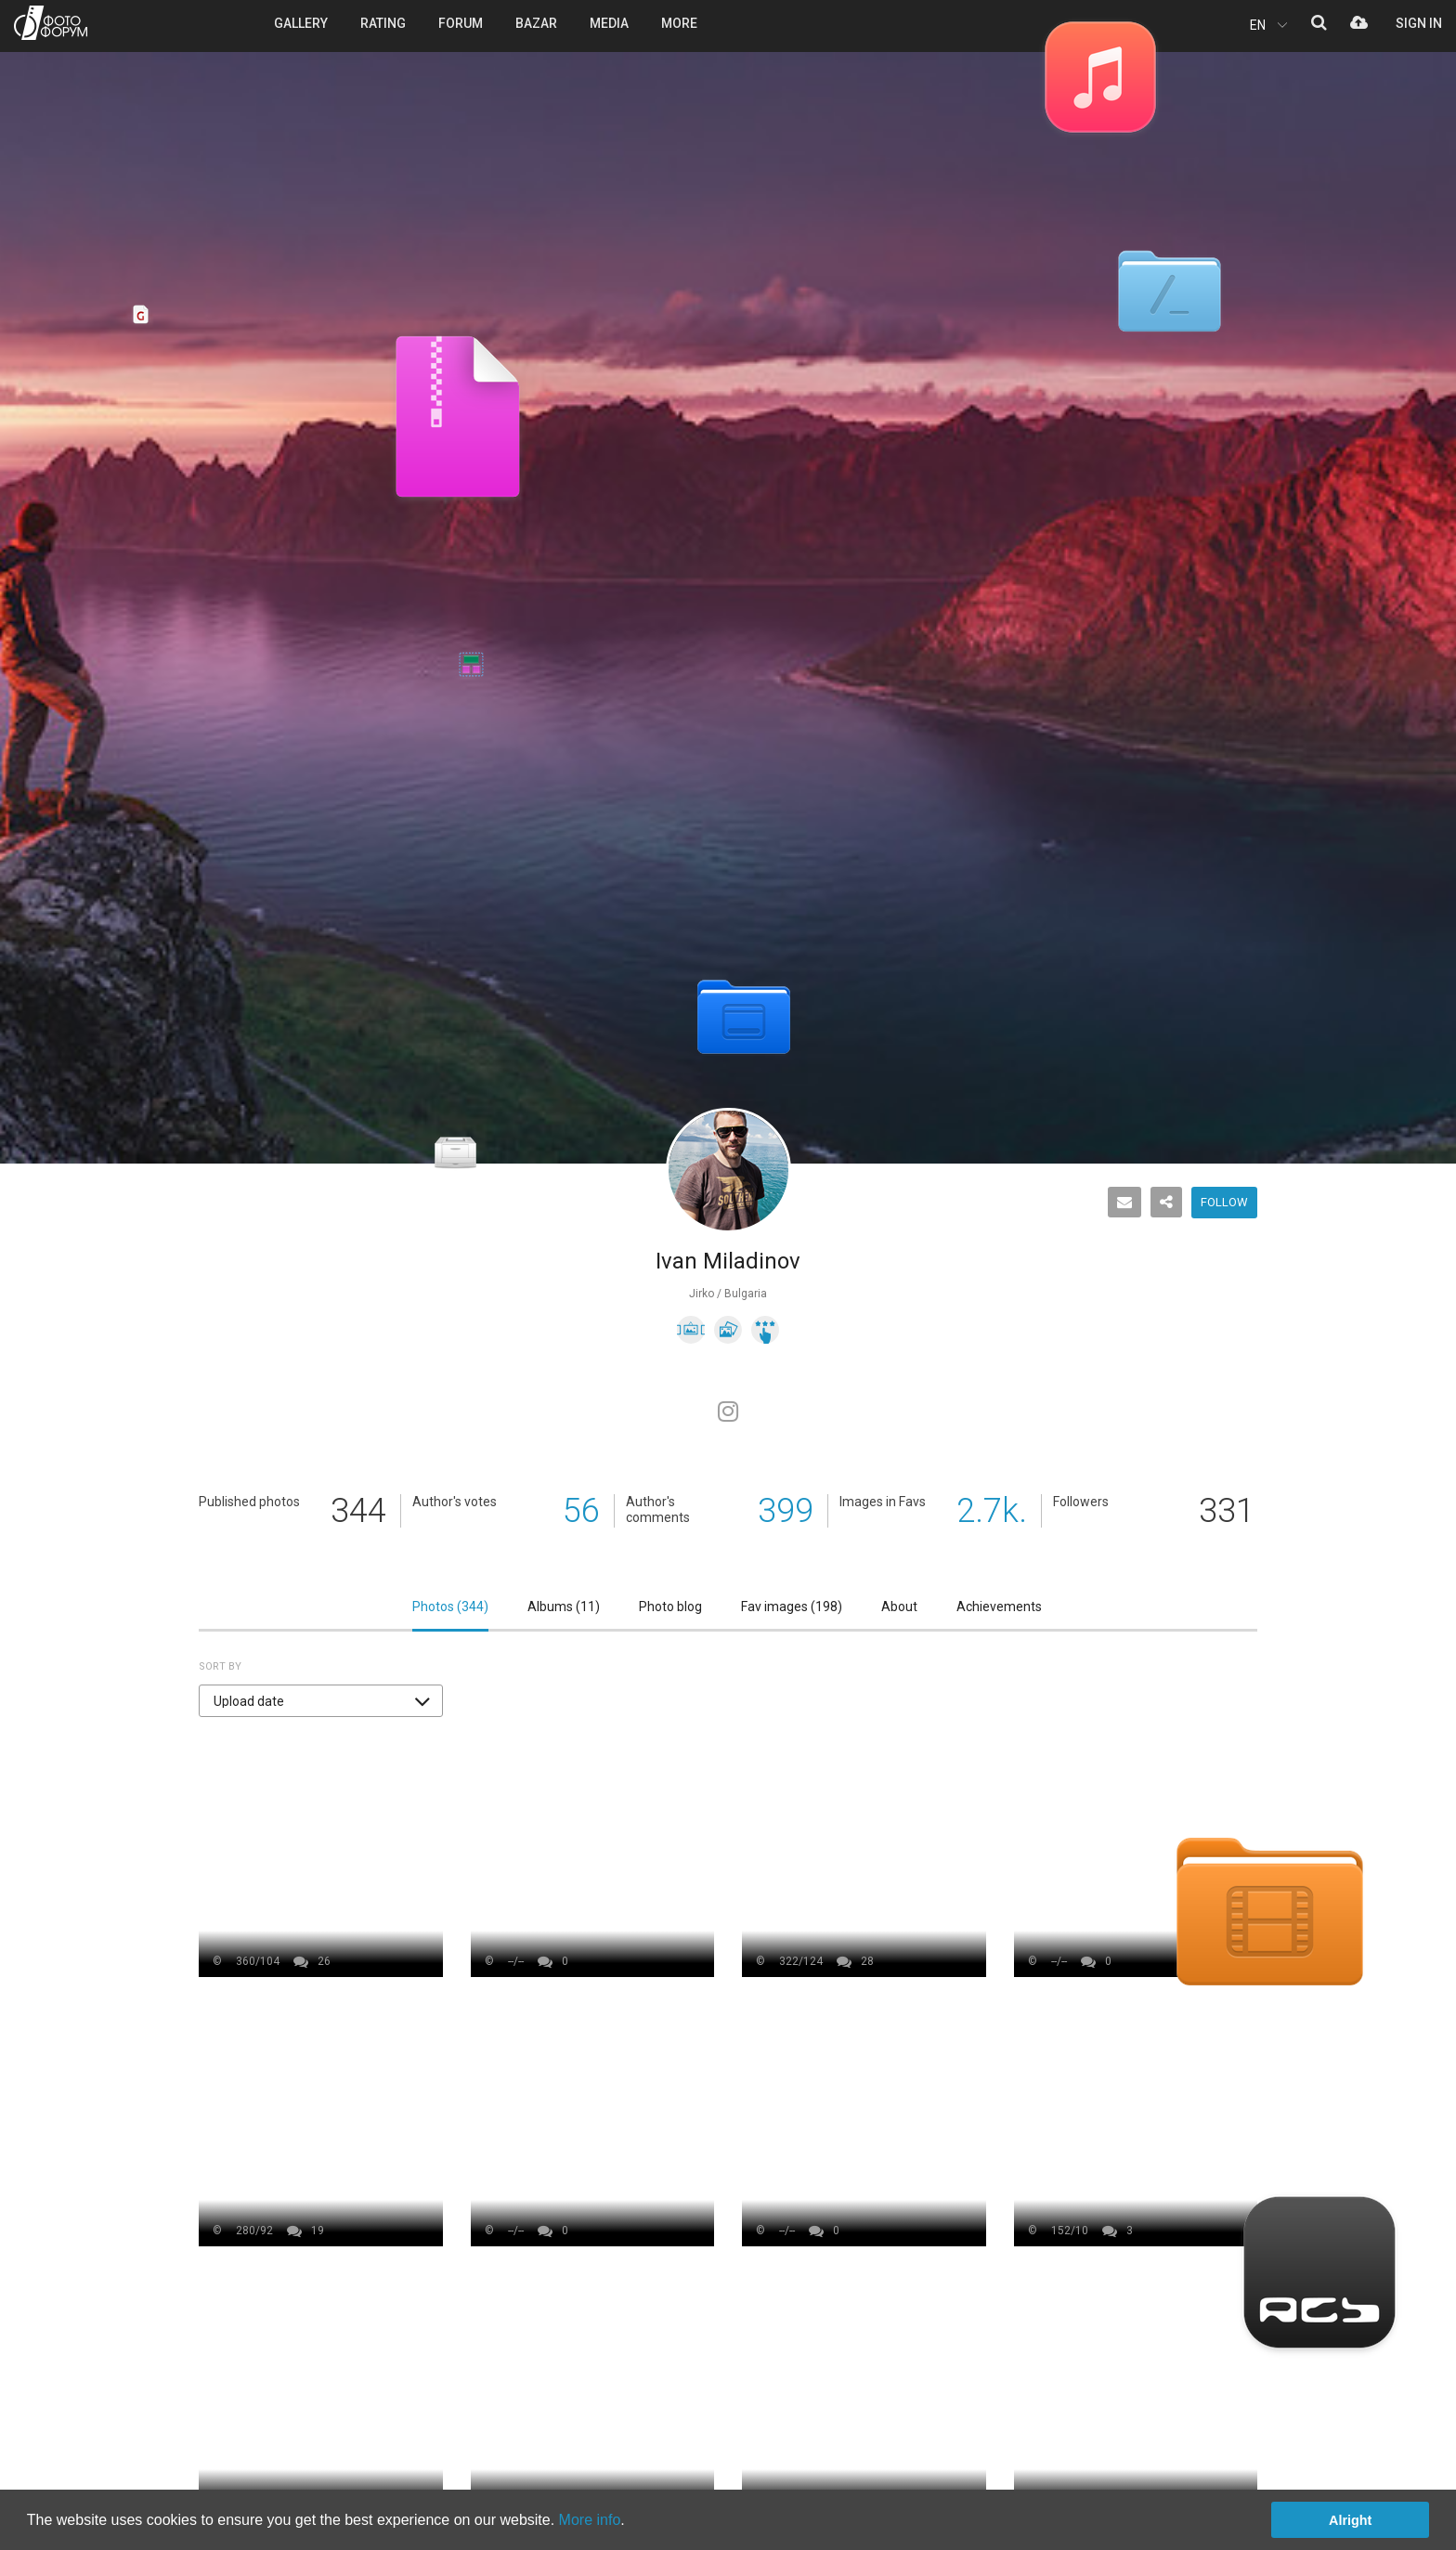 The image size is (1456, 2550). Describe the element at coordinates (455, 1152) in the screenshot. I see `access printer settings` at that location.